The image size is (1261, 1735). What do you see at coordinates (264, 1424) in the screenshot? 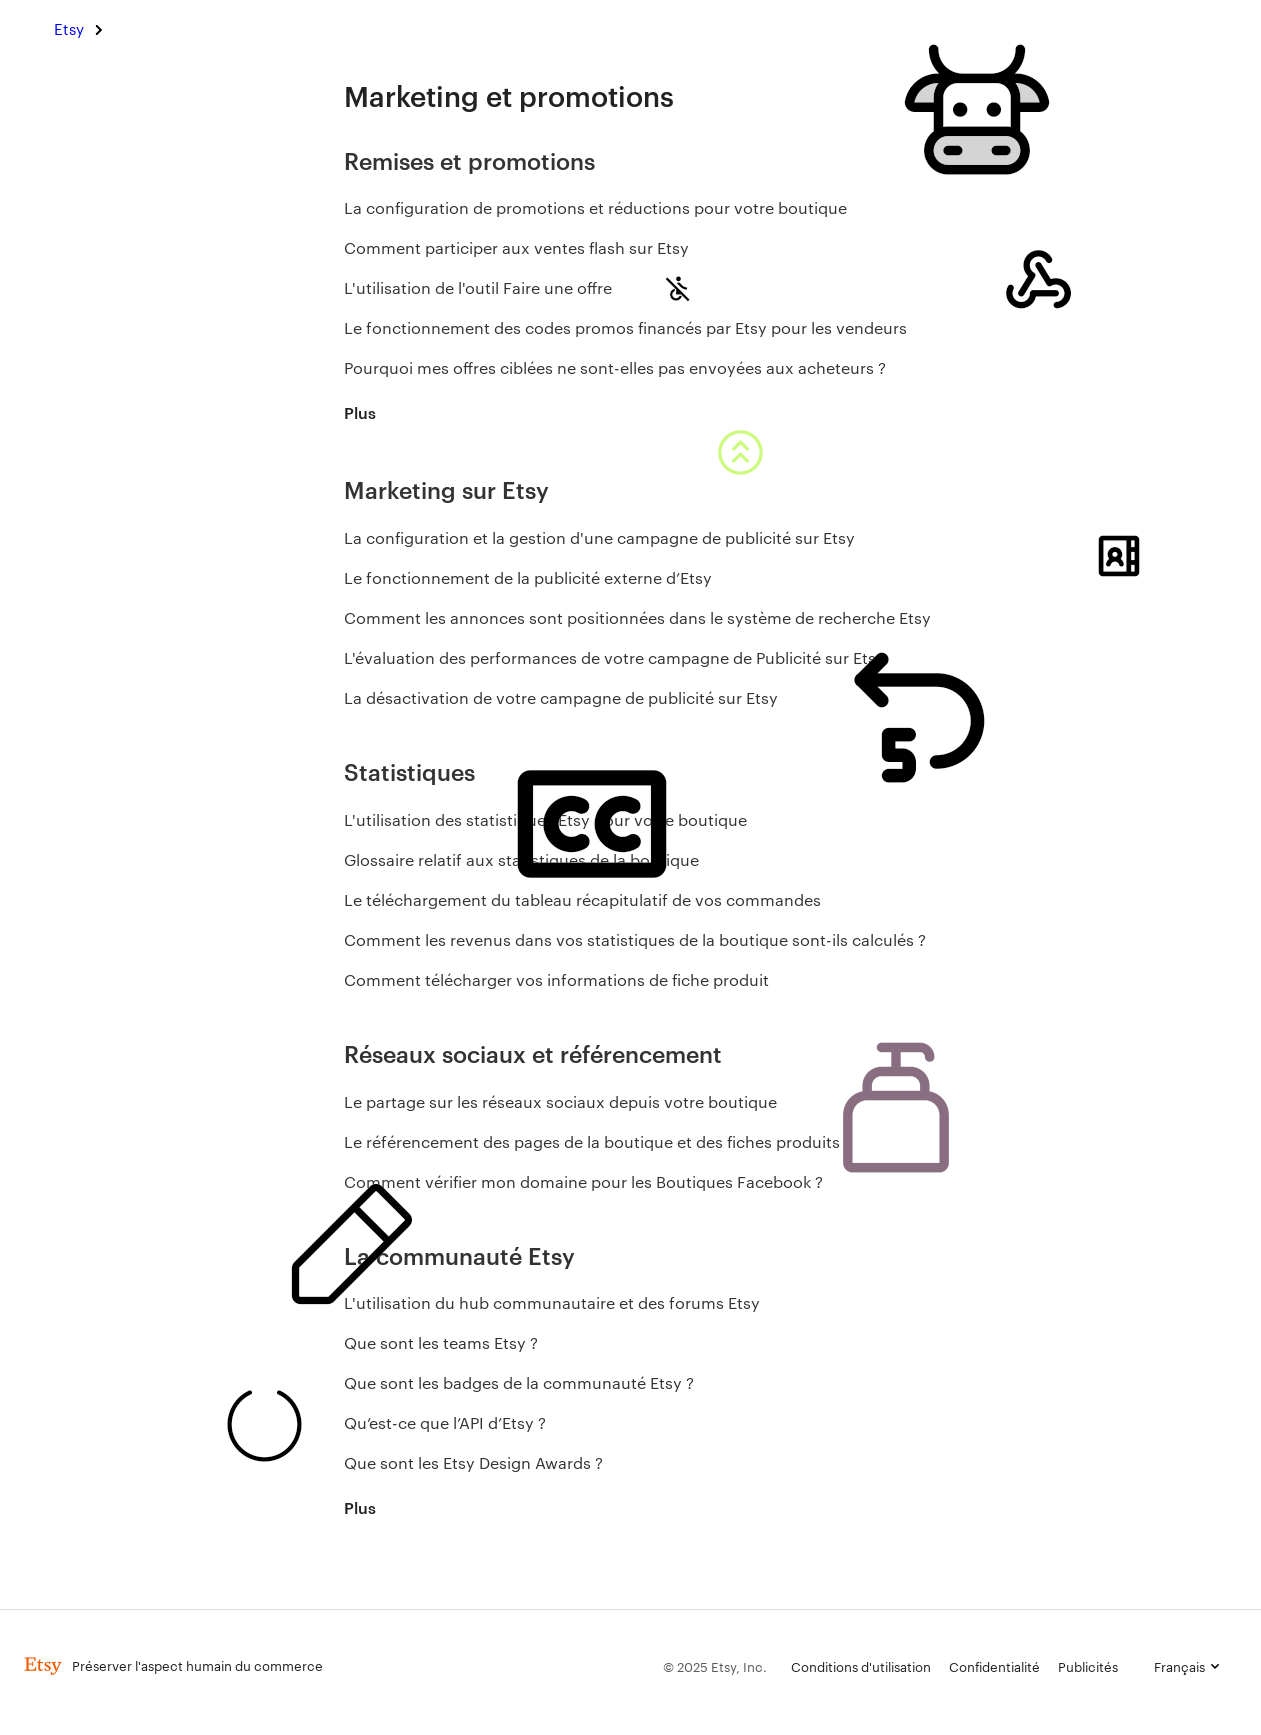
I see `loading or processing in progress` at bounding box center [264, 1424].